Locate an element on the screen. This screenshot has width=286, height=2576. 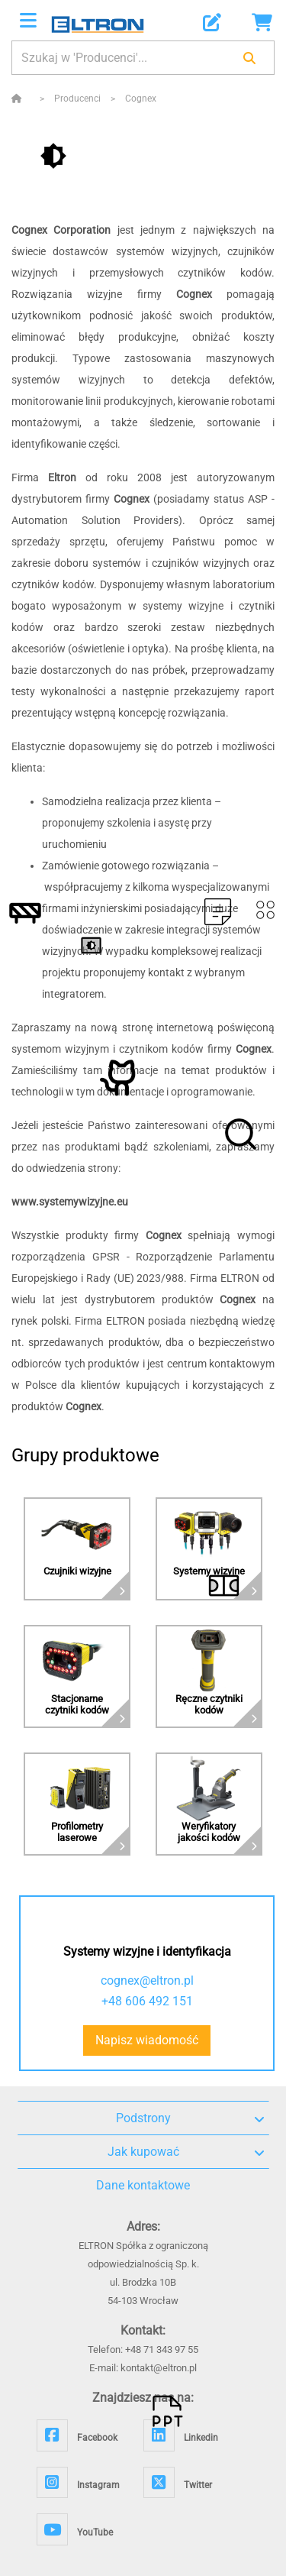
view basketball court availability is located at coordinates (223, 1585).